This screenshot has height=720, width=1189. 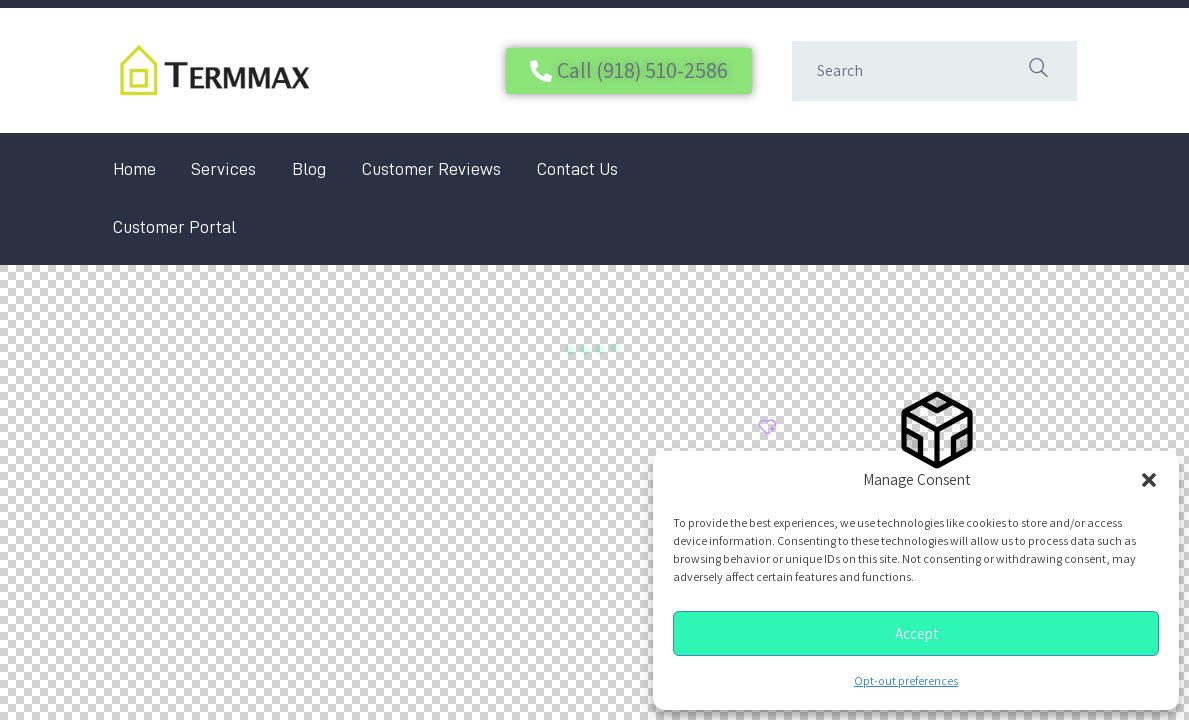 What do you see at coordinates (937, 430) in the screenshot?
I see `open codesandbox development environment` at bounding box center [937, 430].